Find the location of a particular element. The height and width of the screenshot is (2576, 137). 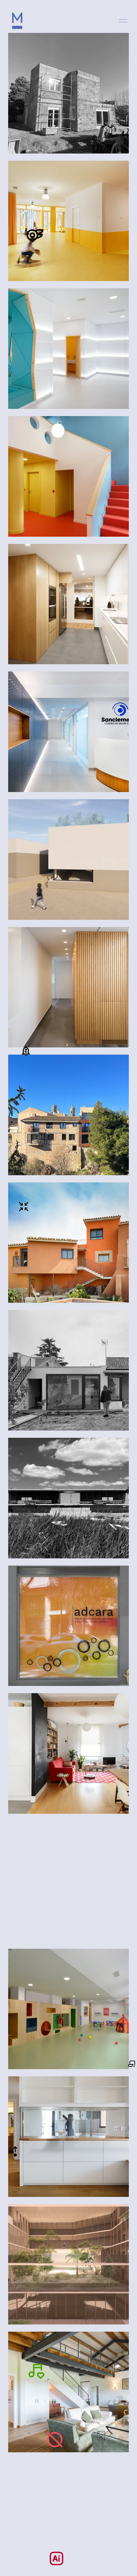

move item up in a list is located at coordinates (15, 2151).